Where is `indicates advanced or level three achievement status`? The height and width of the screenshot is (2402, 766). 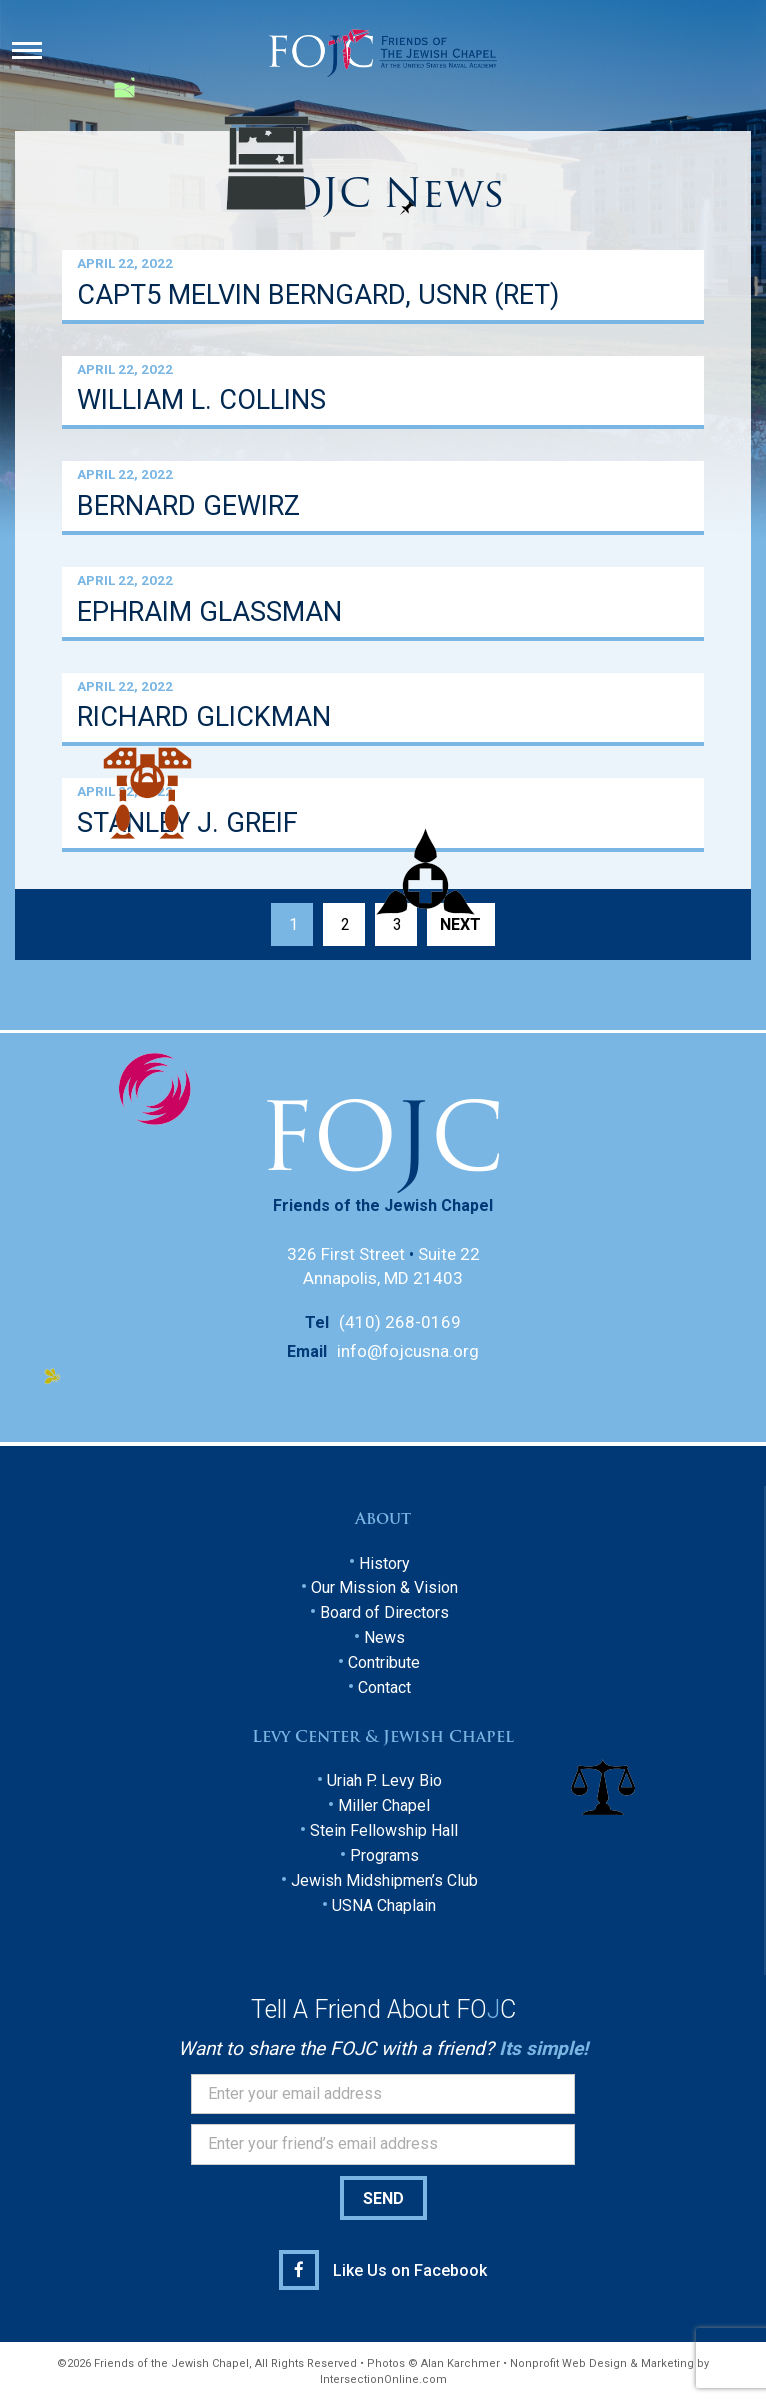 indicates advanced or level three achievement status is located at coordinates (425, 871).